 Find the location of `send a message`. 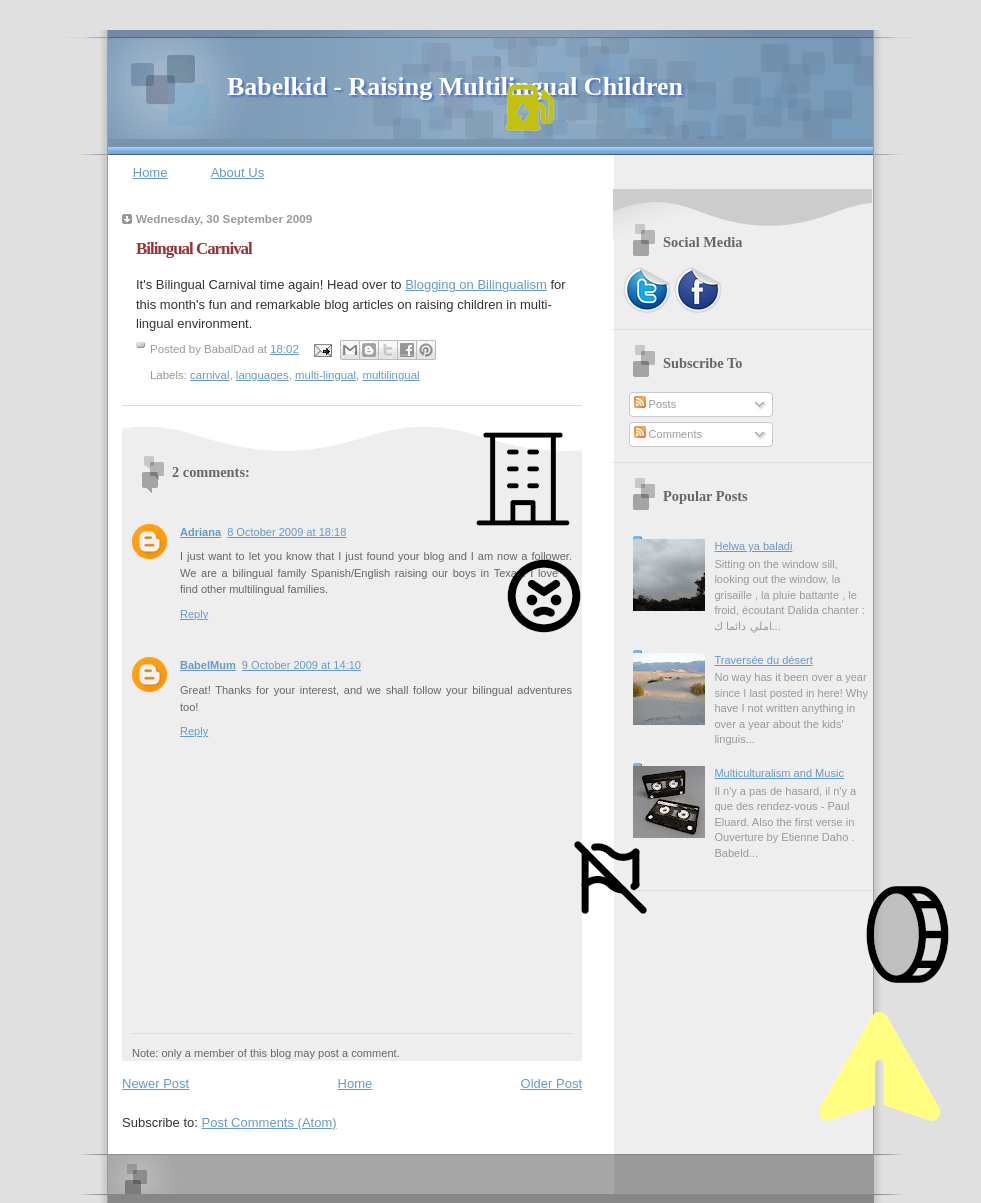

send a message is located at coordinates (879, 1068).